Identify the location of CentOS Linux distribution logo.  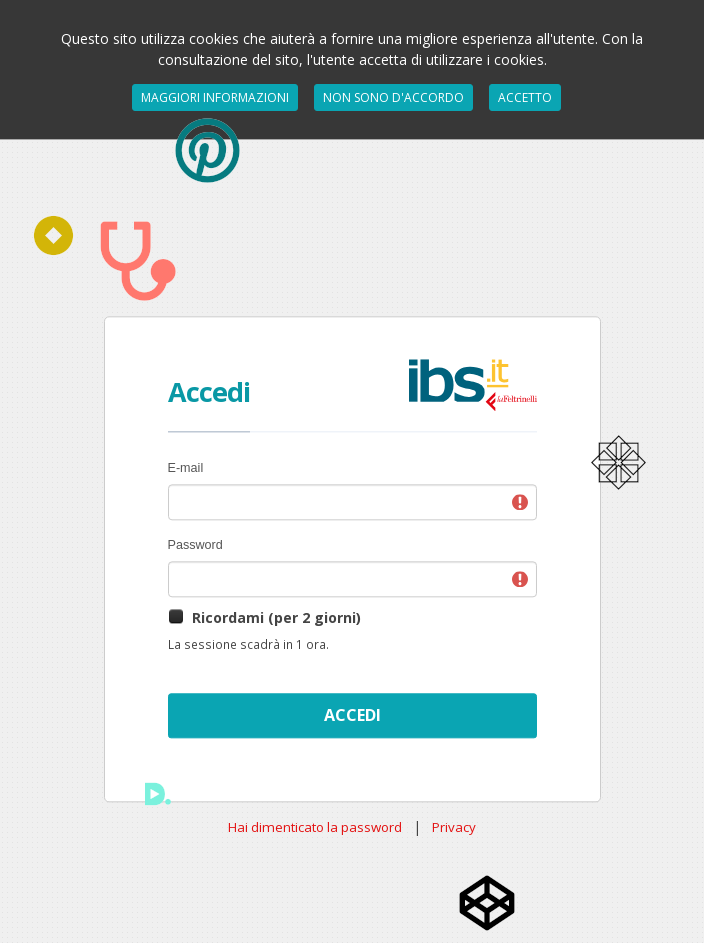
(618, 462).